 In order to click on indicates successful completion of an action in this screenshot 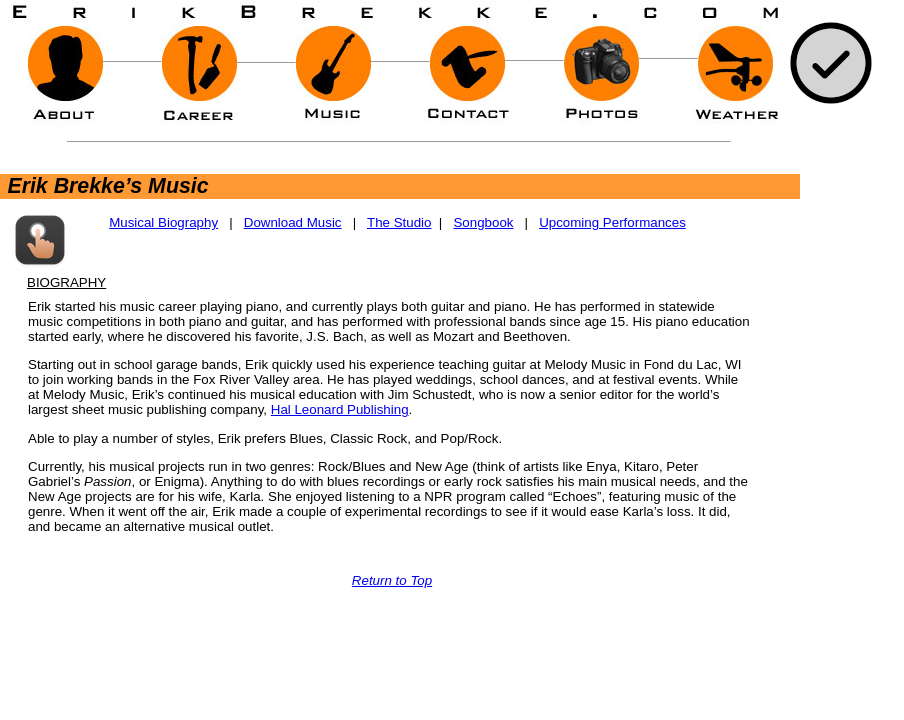, I will do `click(831, 63)`.